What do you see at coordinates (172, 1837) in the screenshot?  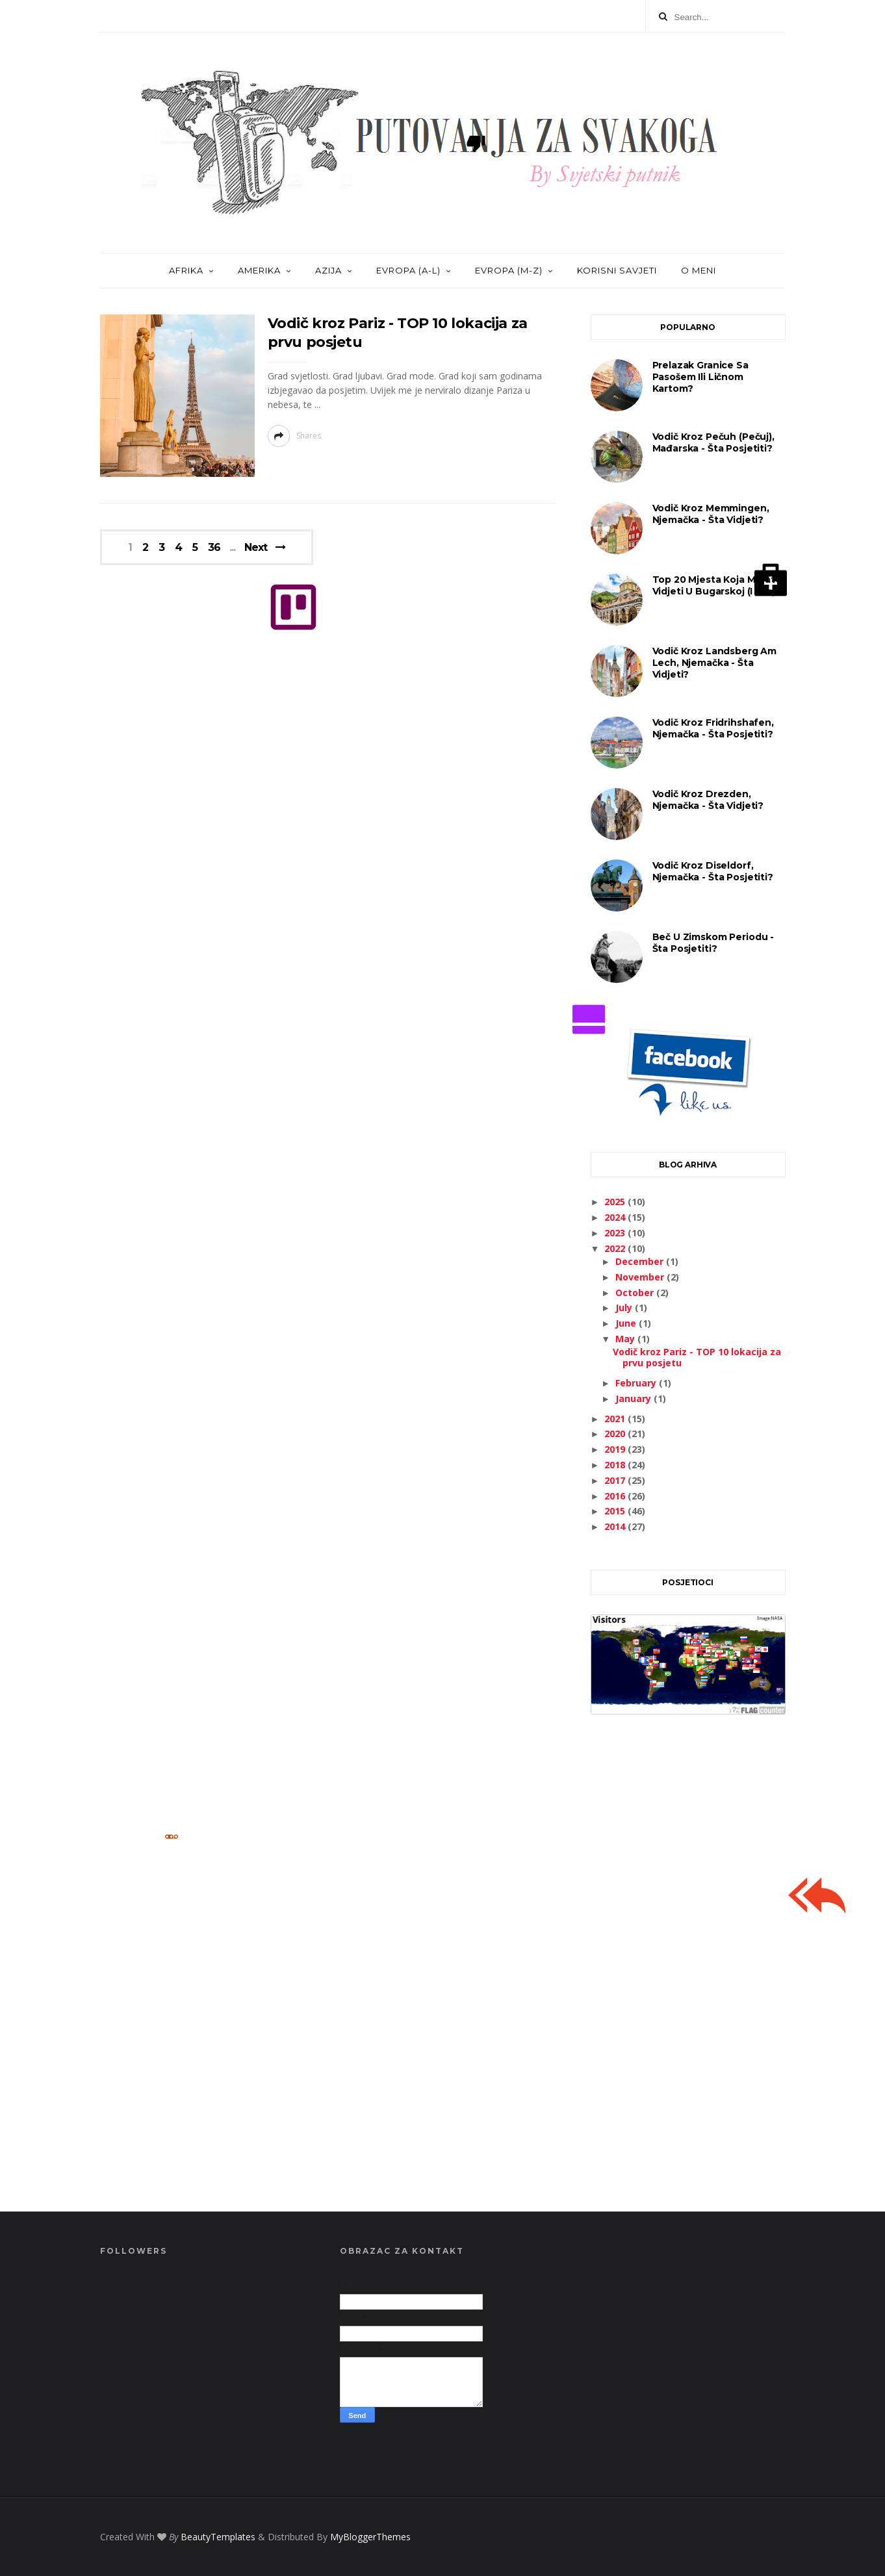 I see `visit the Thangs 3D model platform` at bounding box center [172, 1837].